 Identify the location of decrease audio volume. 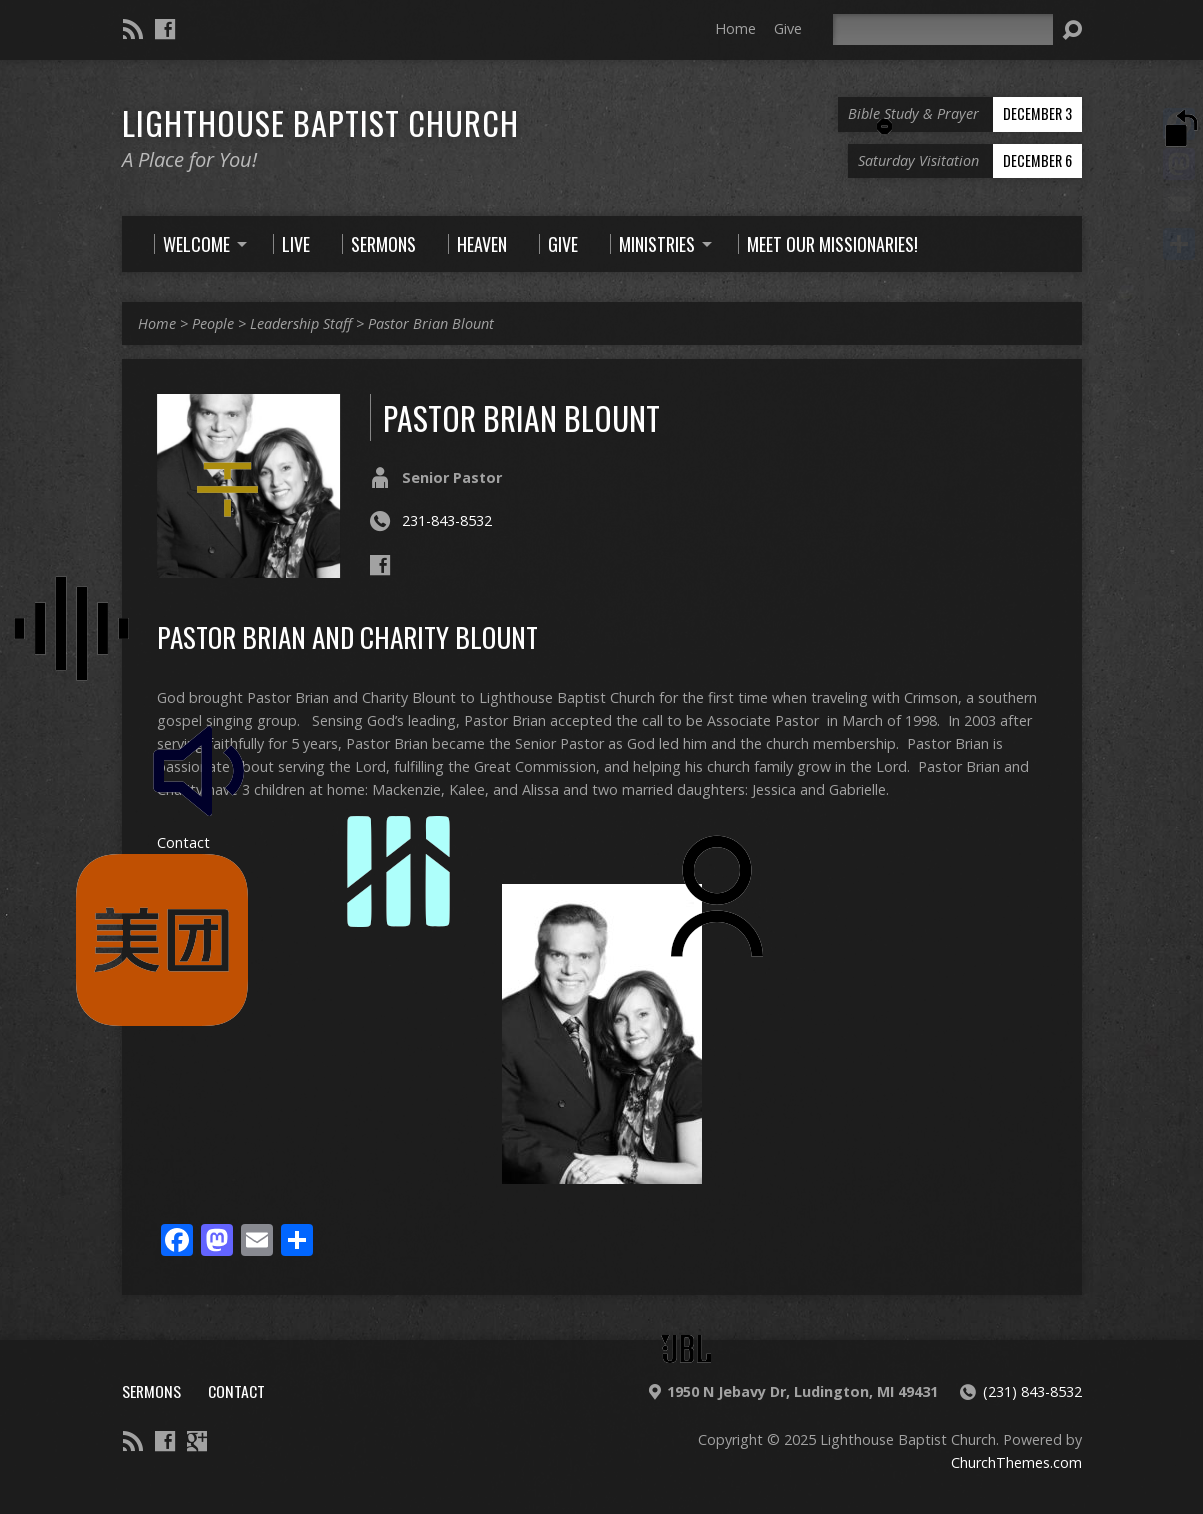
(196, 771).